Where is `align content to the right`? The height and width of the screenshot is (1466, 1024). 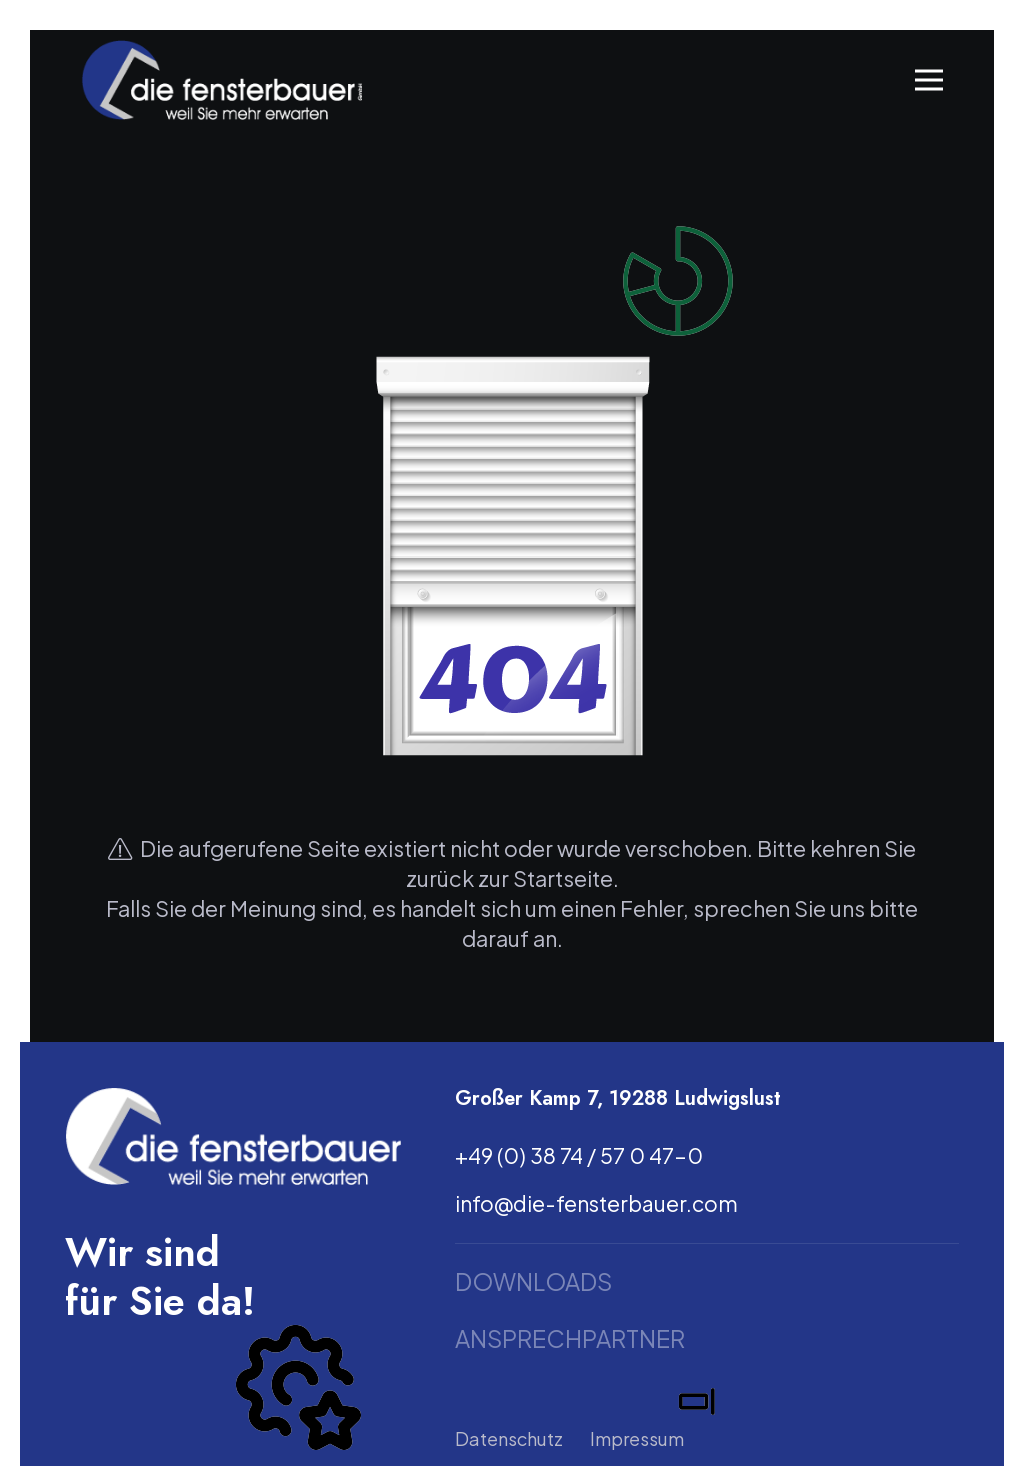
align content to the right is located at coordinates (697, 1401).